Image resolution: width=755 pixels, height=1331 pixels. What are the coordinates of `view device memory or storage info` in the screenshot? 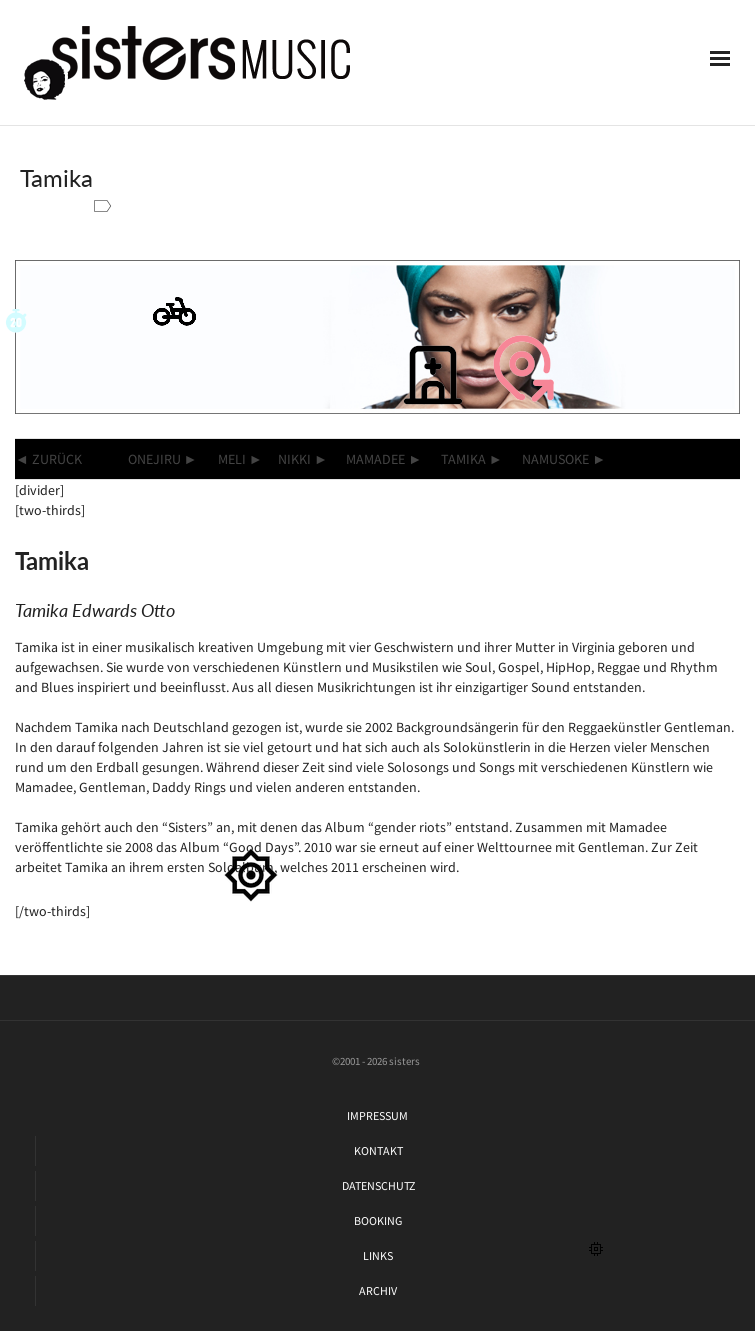 It's located at (596, 1249).